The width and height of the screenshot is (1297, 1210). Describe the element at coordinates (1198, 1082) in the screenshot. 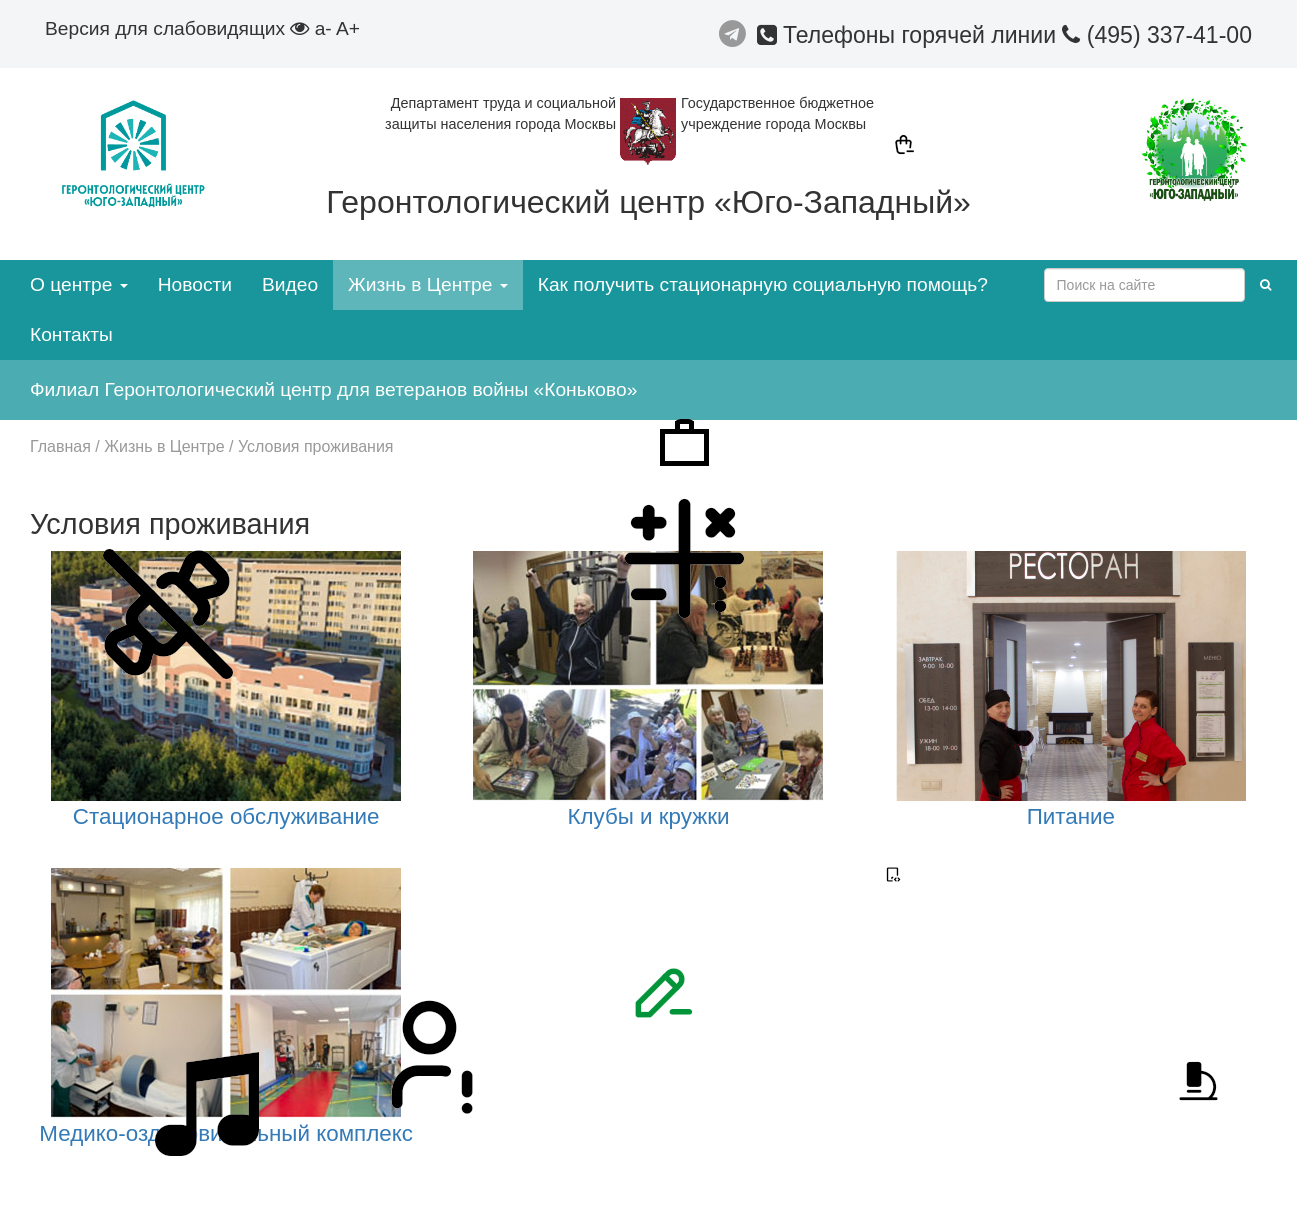

I see `access research or laboratory tools` at that location.